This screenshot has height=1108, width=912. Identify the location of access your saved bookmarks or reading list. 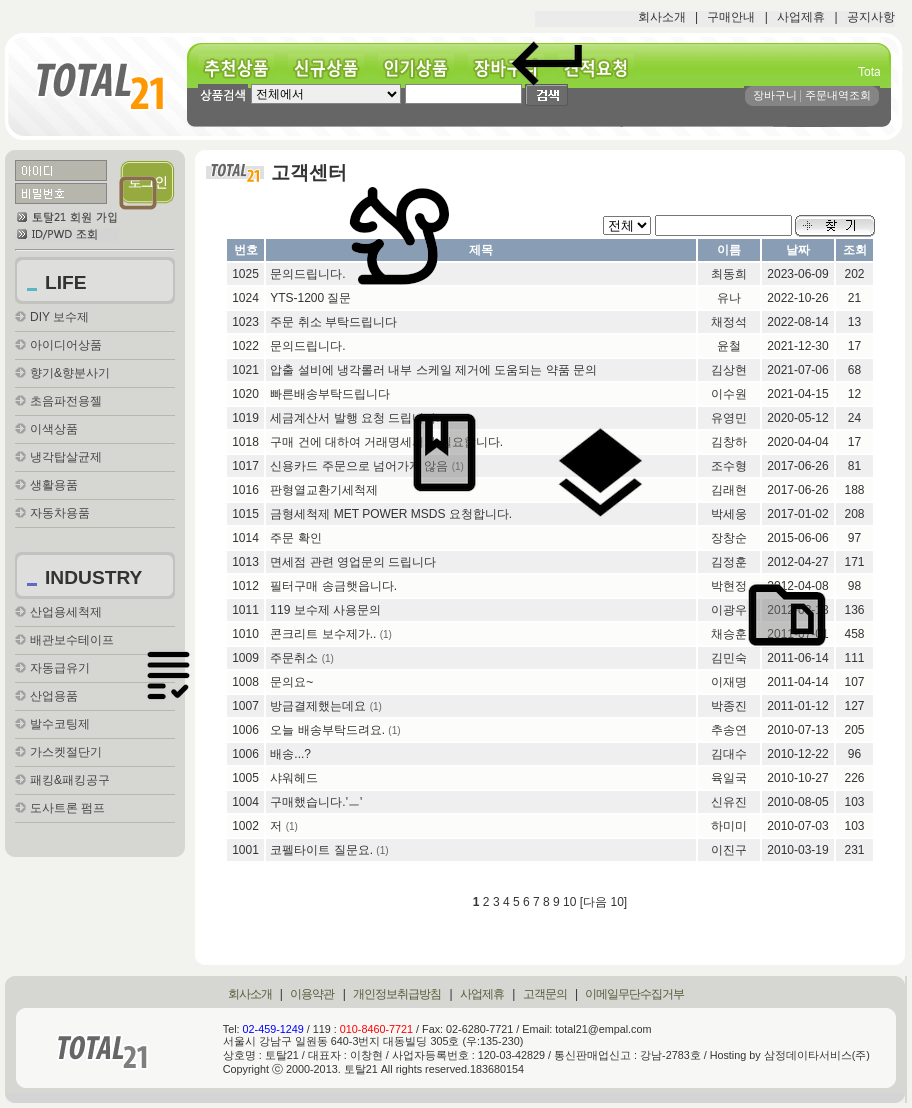
(444, 452).